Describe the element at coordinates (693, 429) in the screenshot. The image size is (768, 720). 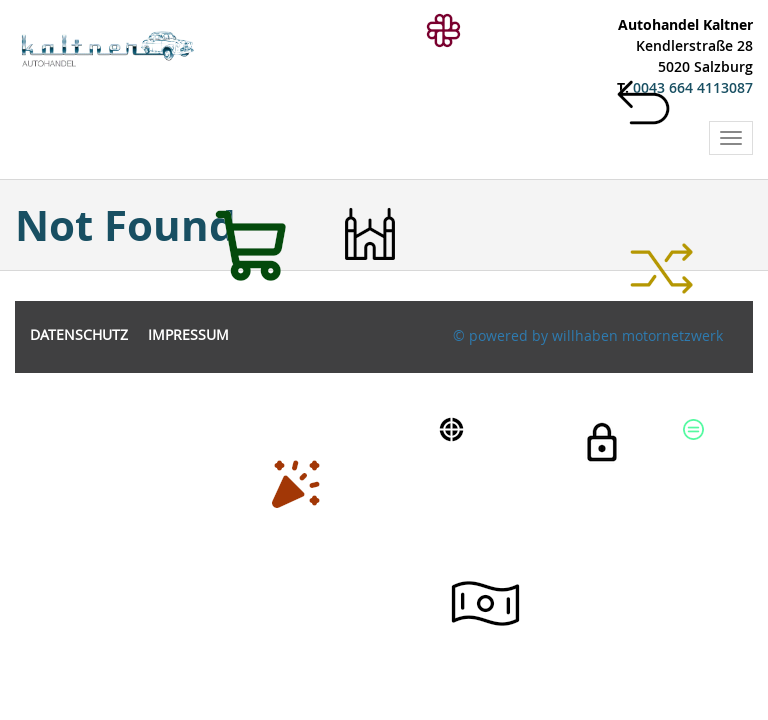
I see `indicates equality or balanced state` at that location.